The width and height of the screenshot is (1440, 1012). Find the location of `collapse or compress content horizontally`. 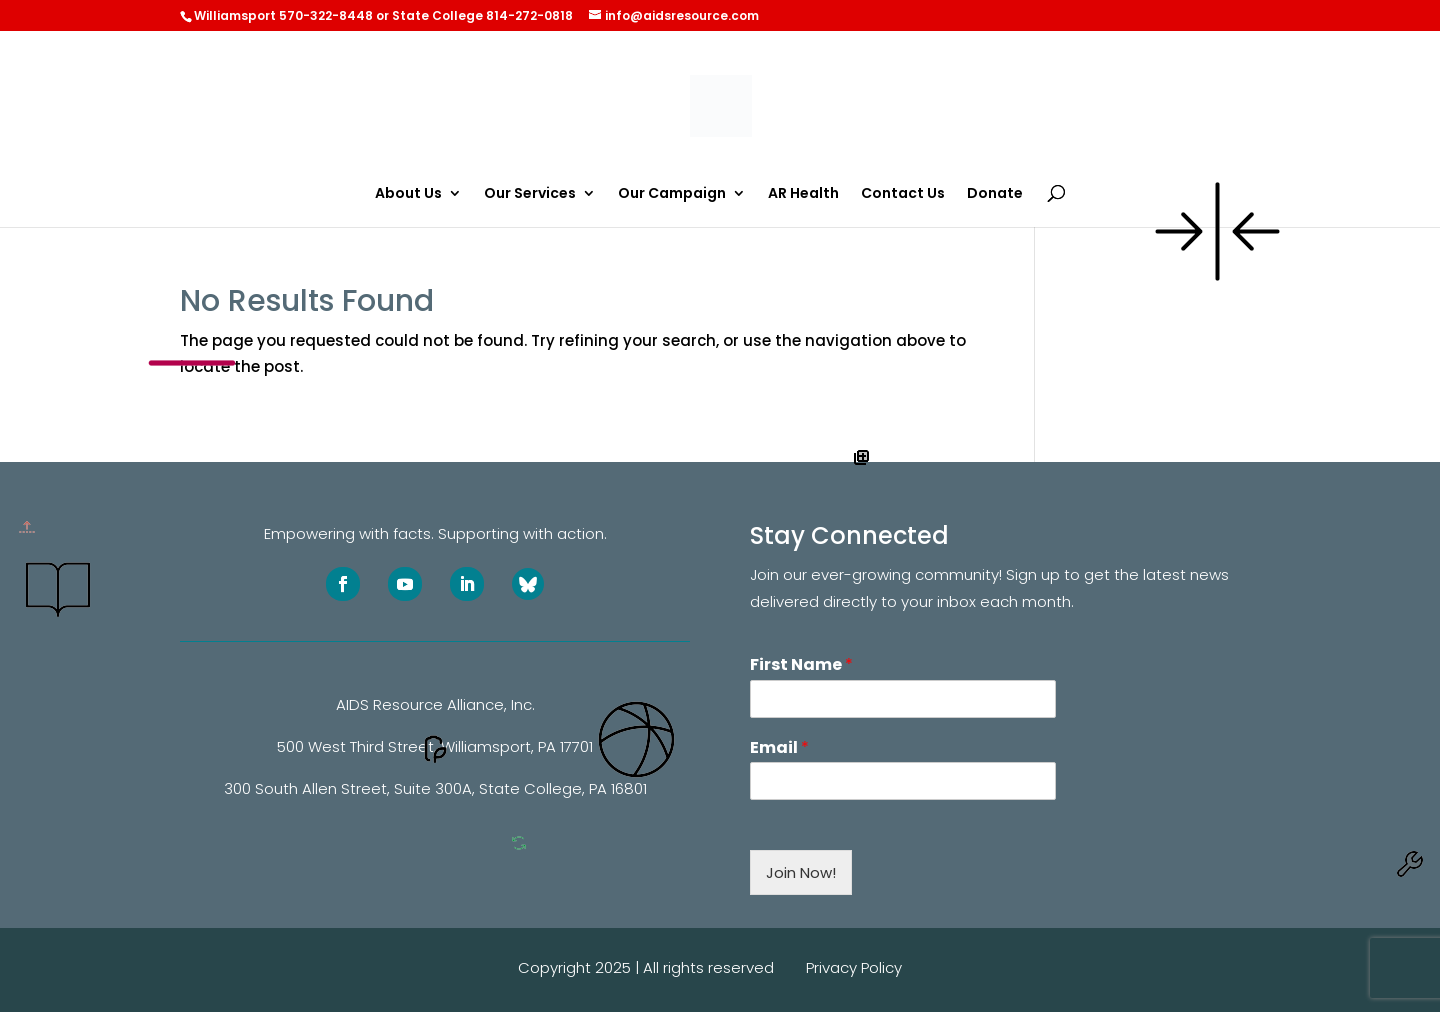

collapse or compress content horizontally is located at coordinates (1217, 231).